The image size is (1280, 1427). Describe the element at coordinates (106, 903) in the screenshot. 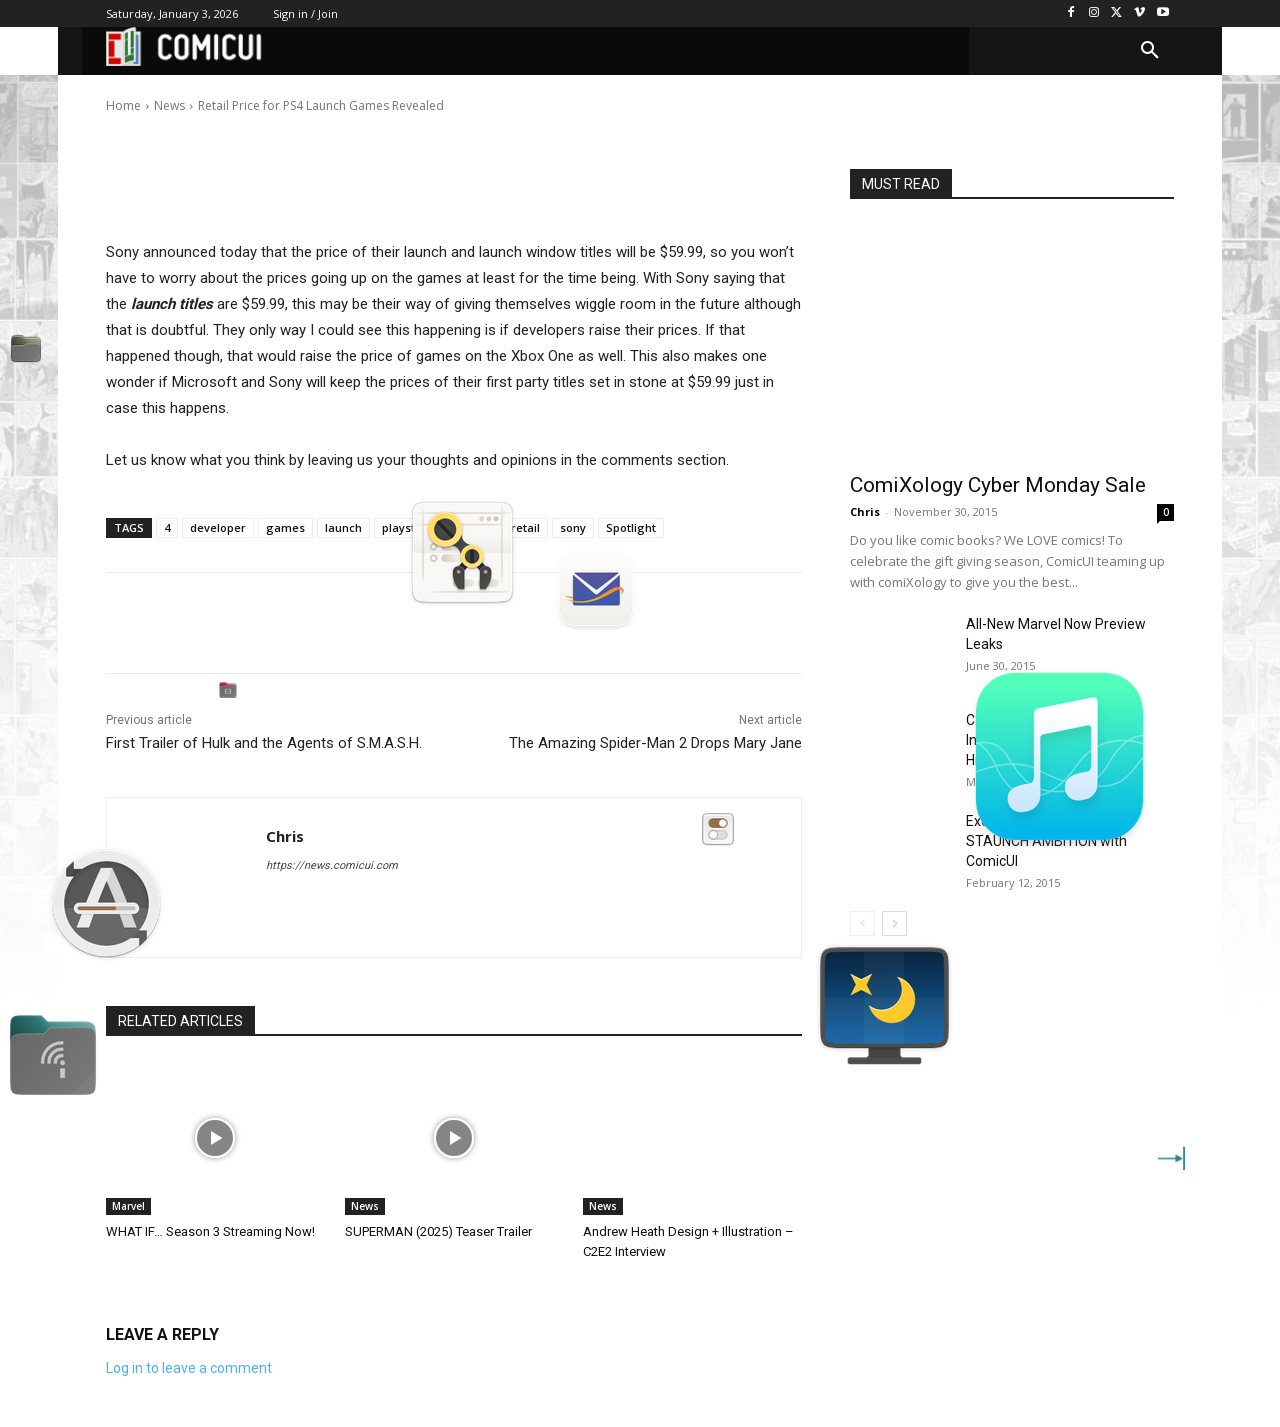

I see `check for available software updates` at that location.